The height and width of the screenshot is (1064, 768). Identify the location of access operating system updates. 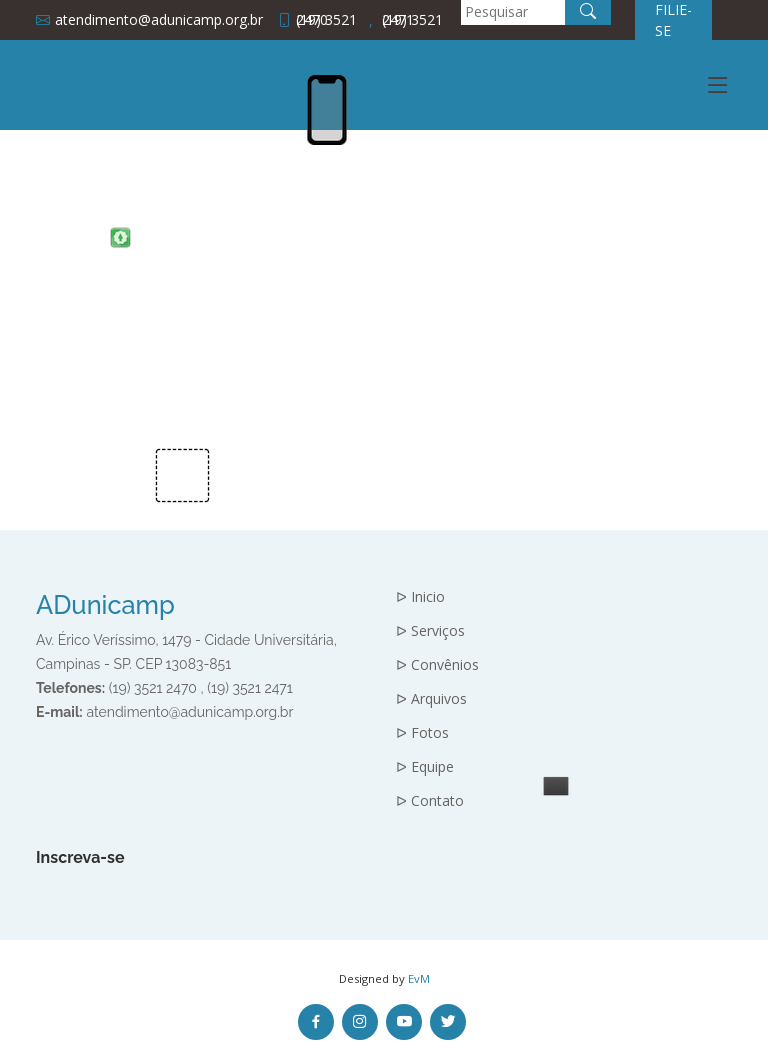
(120, 237).